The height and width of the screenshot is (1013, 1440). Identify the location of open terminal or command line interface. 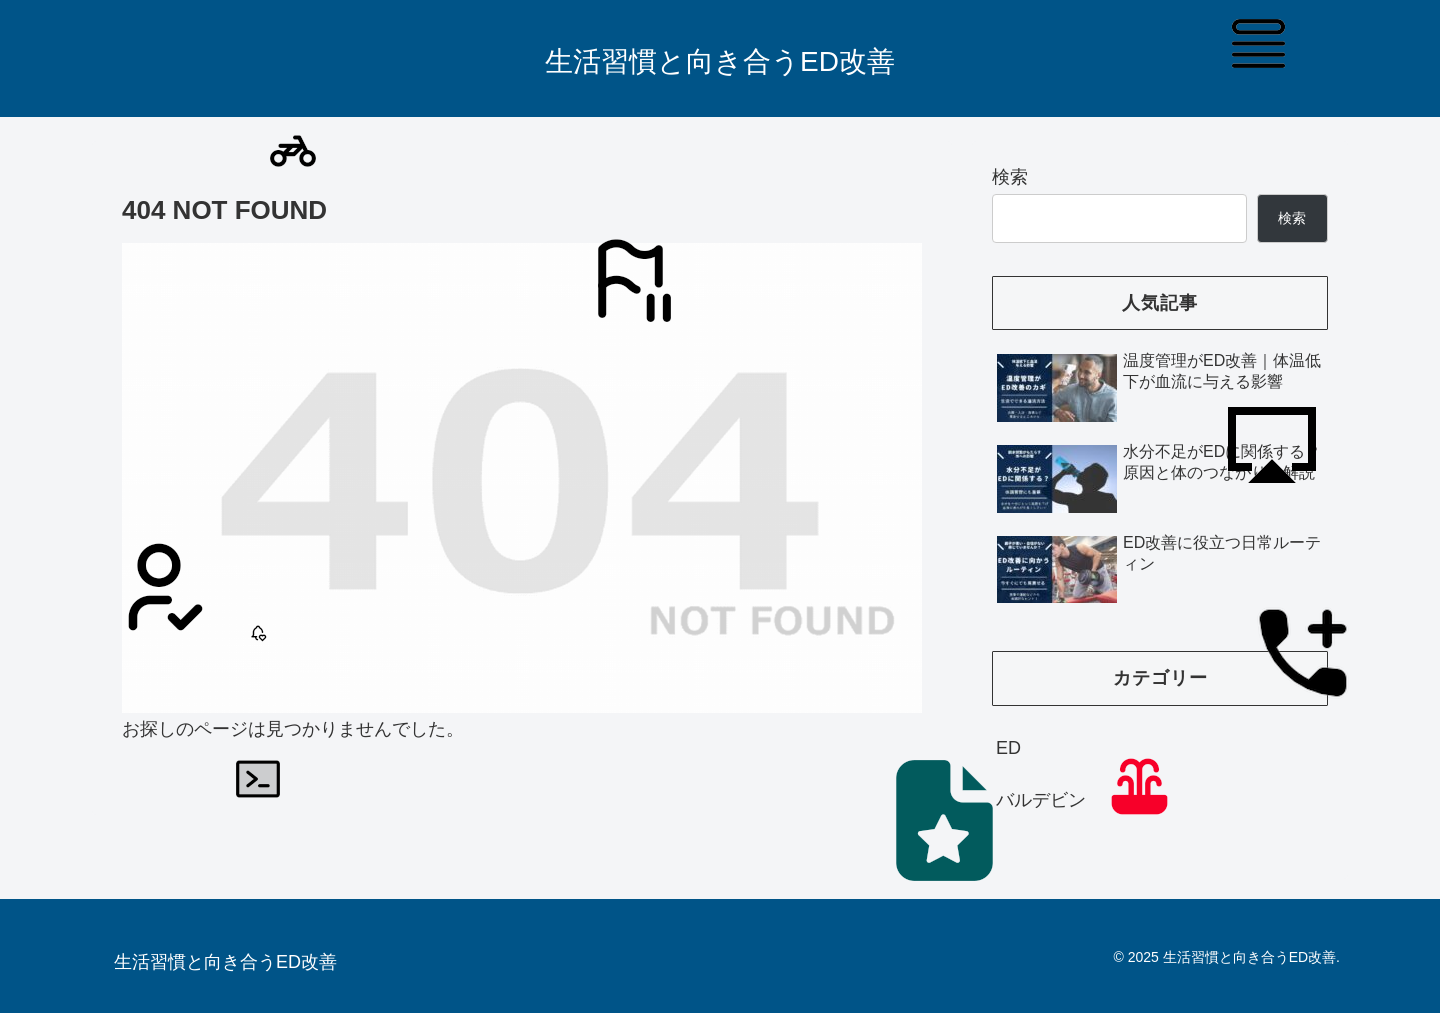
(258, 779).